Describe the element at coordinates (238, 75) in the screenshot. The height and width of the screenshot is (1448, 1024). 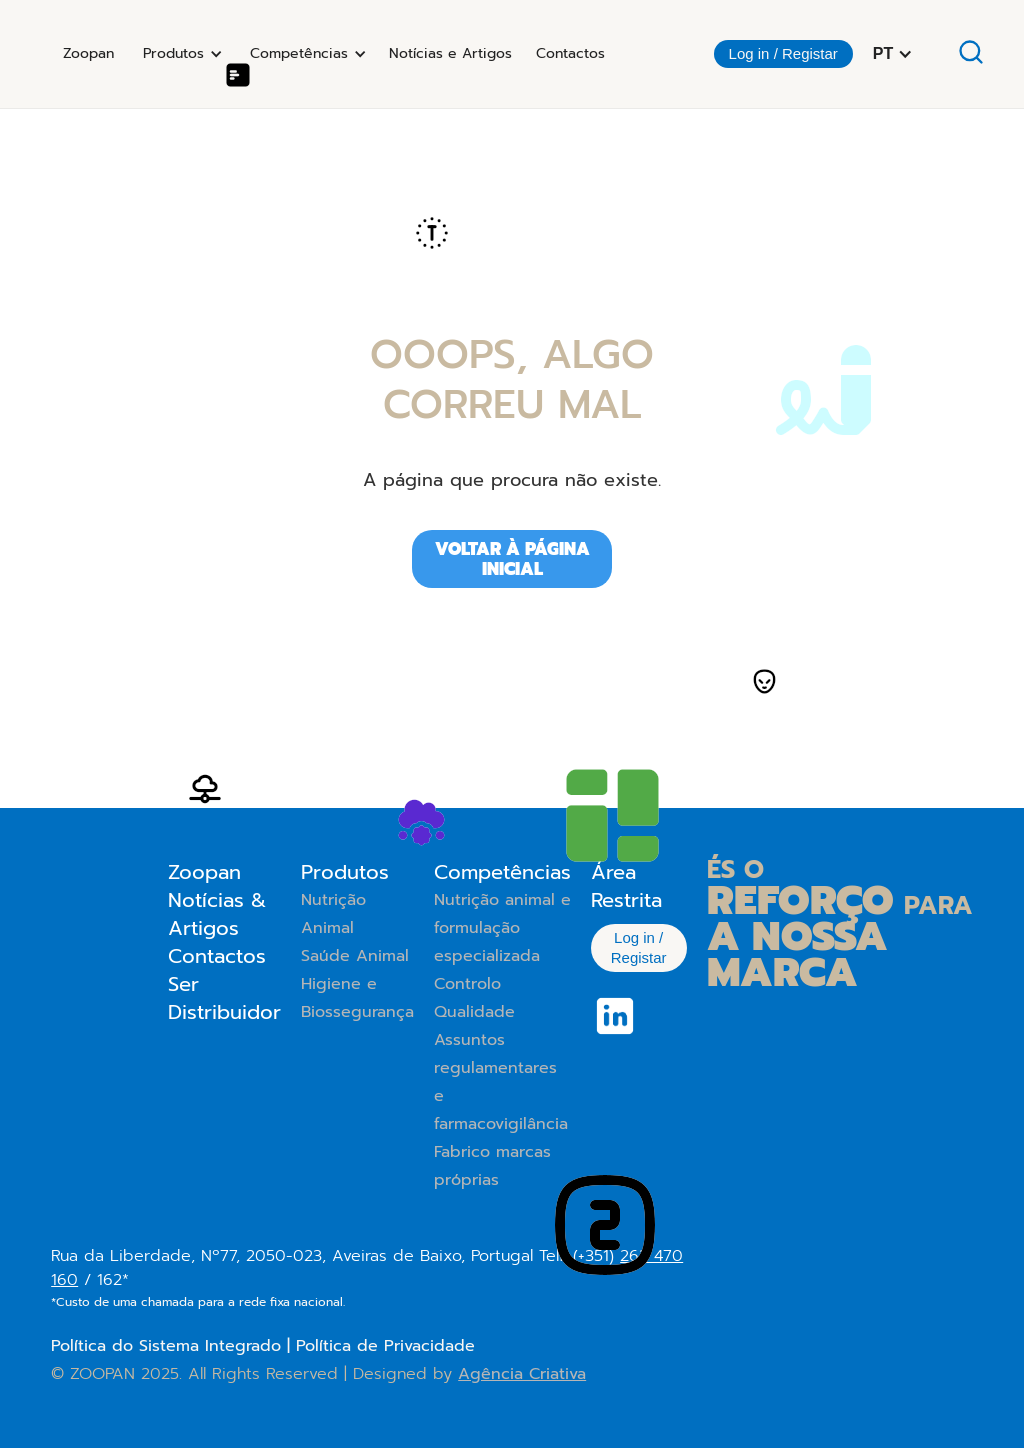
I see `align content to the left, vertically centered` at that location.